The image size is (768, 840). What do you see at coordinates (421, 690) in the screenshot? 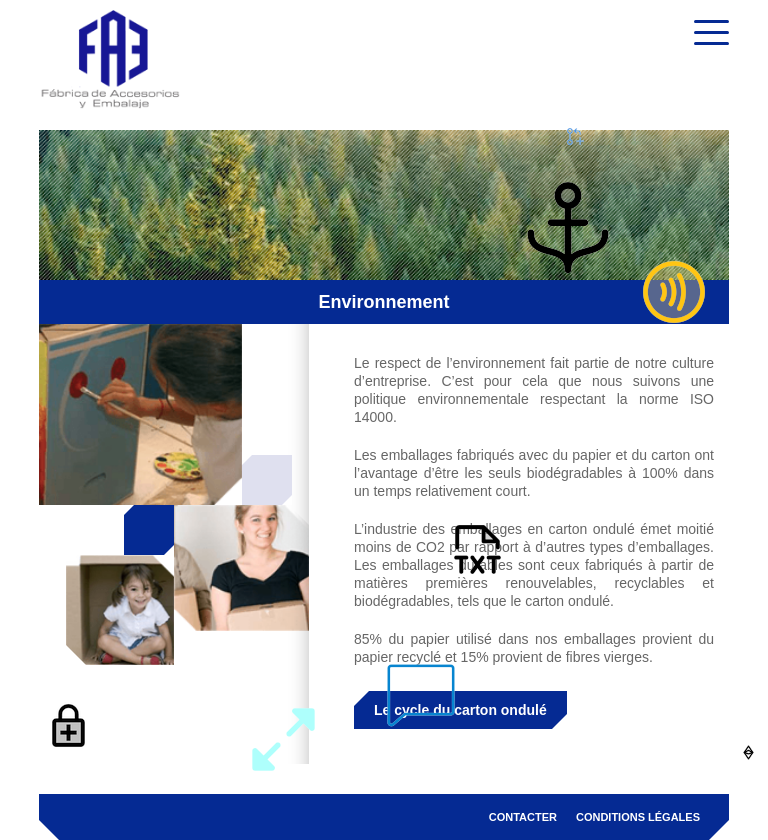
I see `open chat or messaging` at bounding box center [421, 690].